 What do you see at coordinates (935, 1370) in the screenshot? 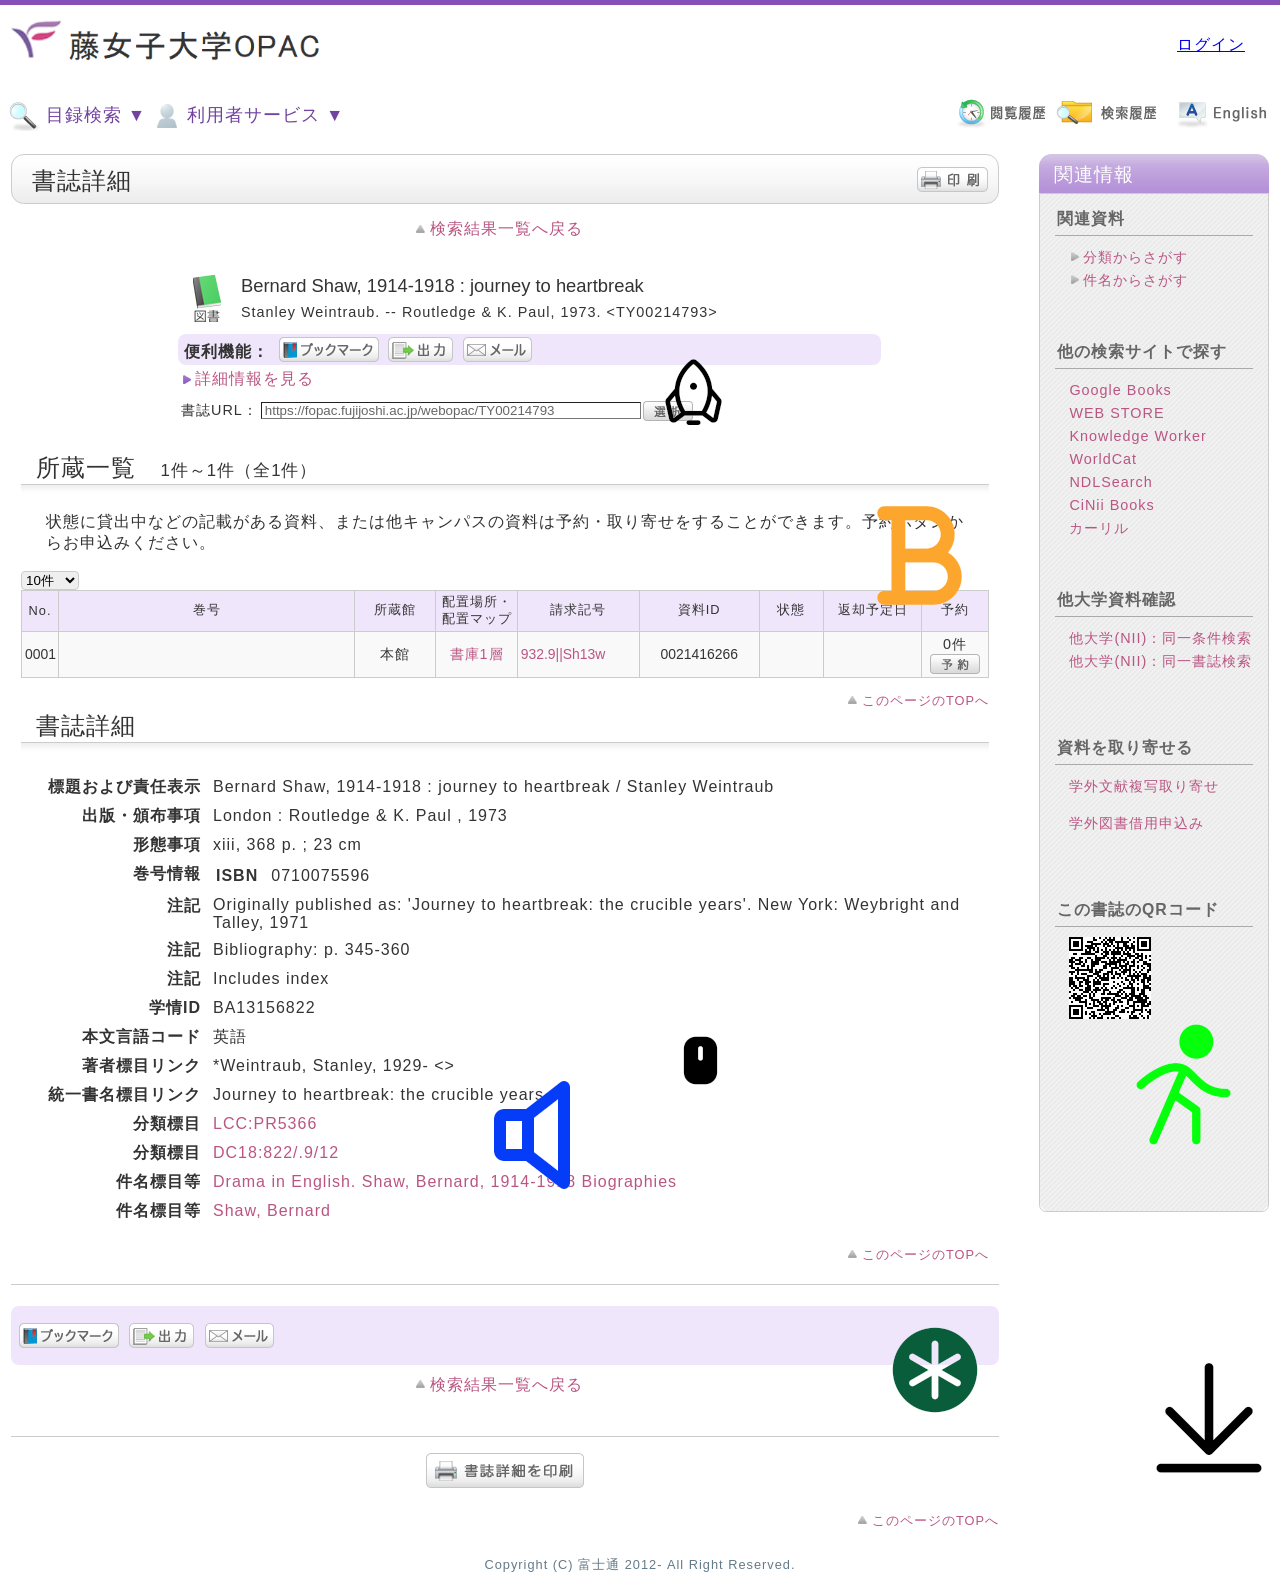
I see `indicates a required field in a form` at bounding box center [935, 1370].